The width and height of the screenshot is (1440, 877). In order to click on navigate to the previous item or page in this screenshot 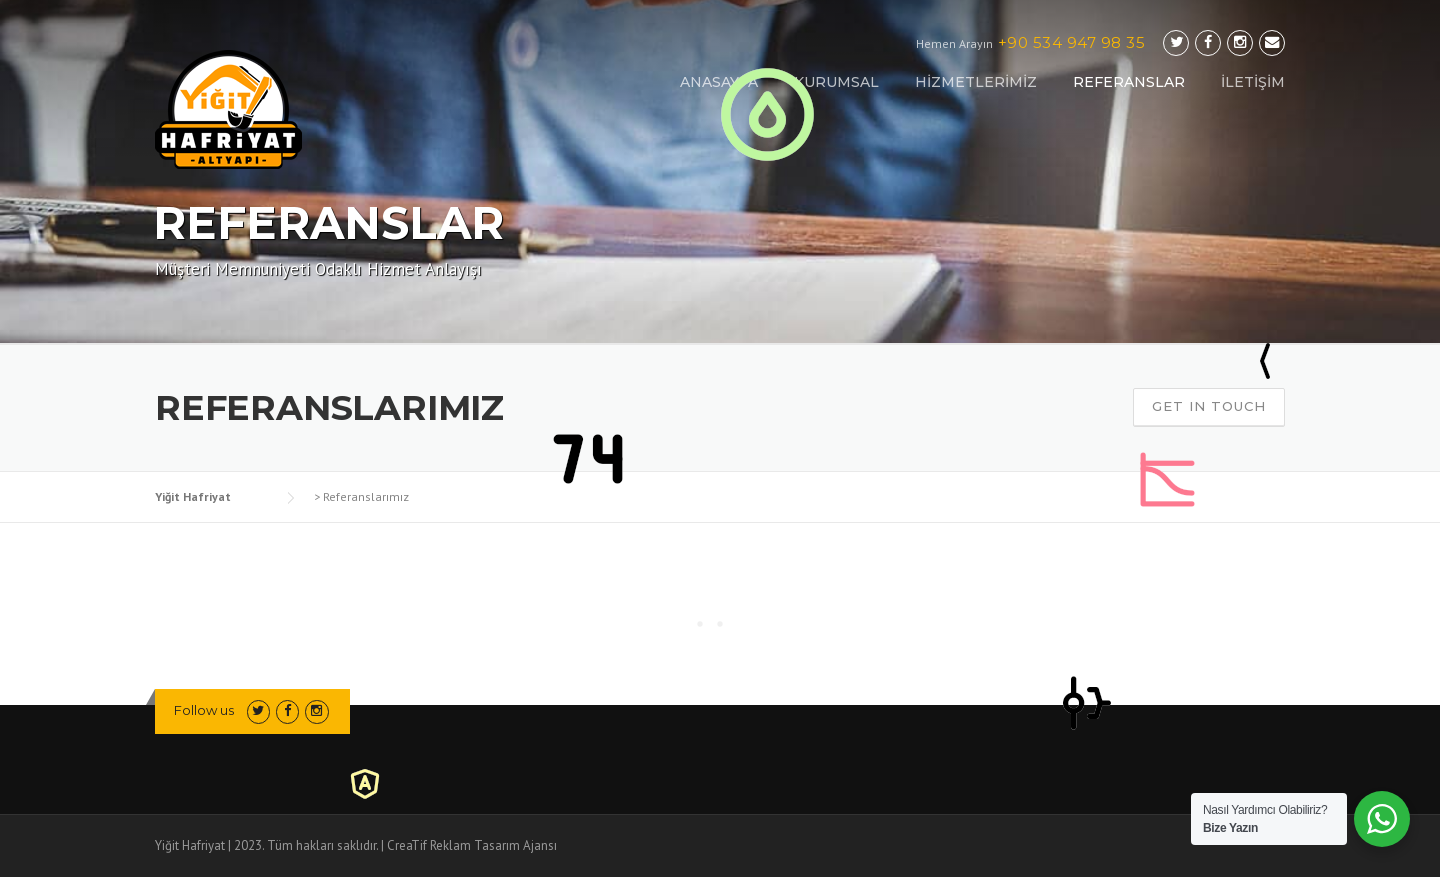, I will do `click(1266, 361)`.